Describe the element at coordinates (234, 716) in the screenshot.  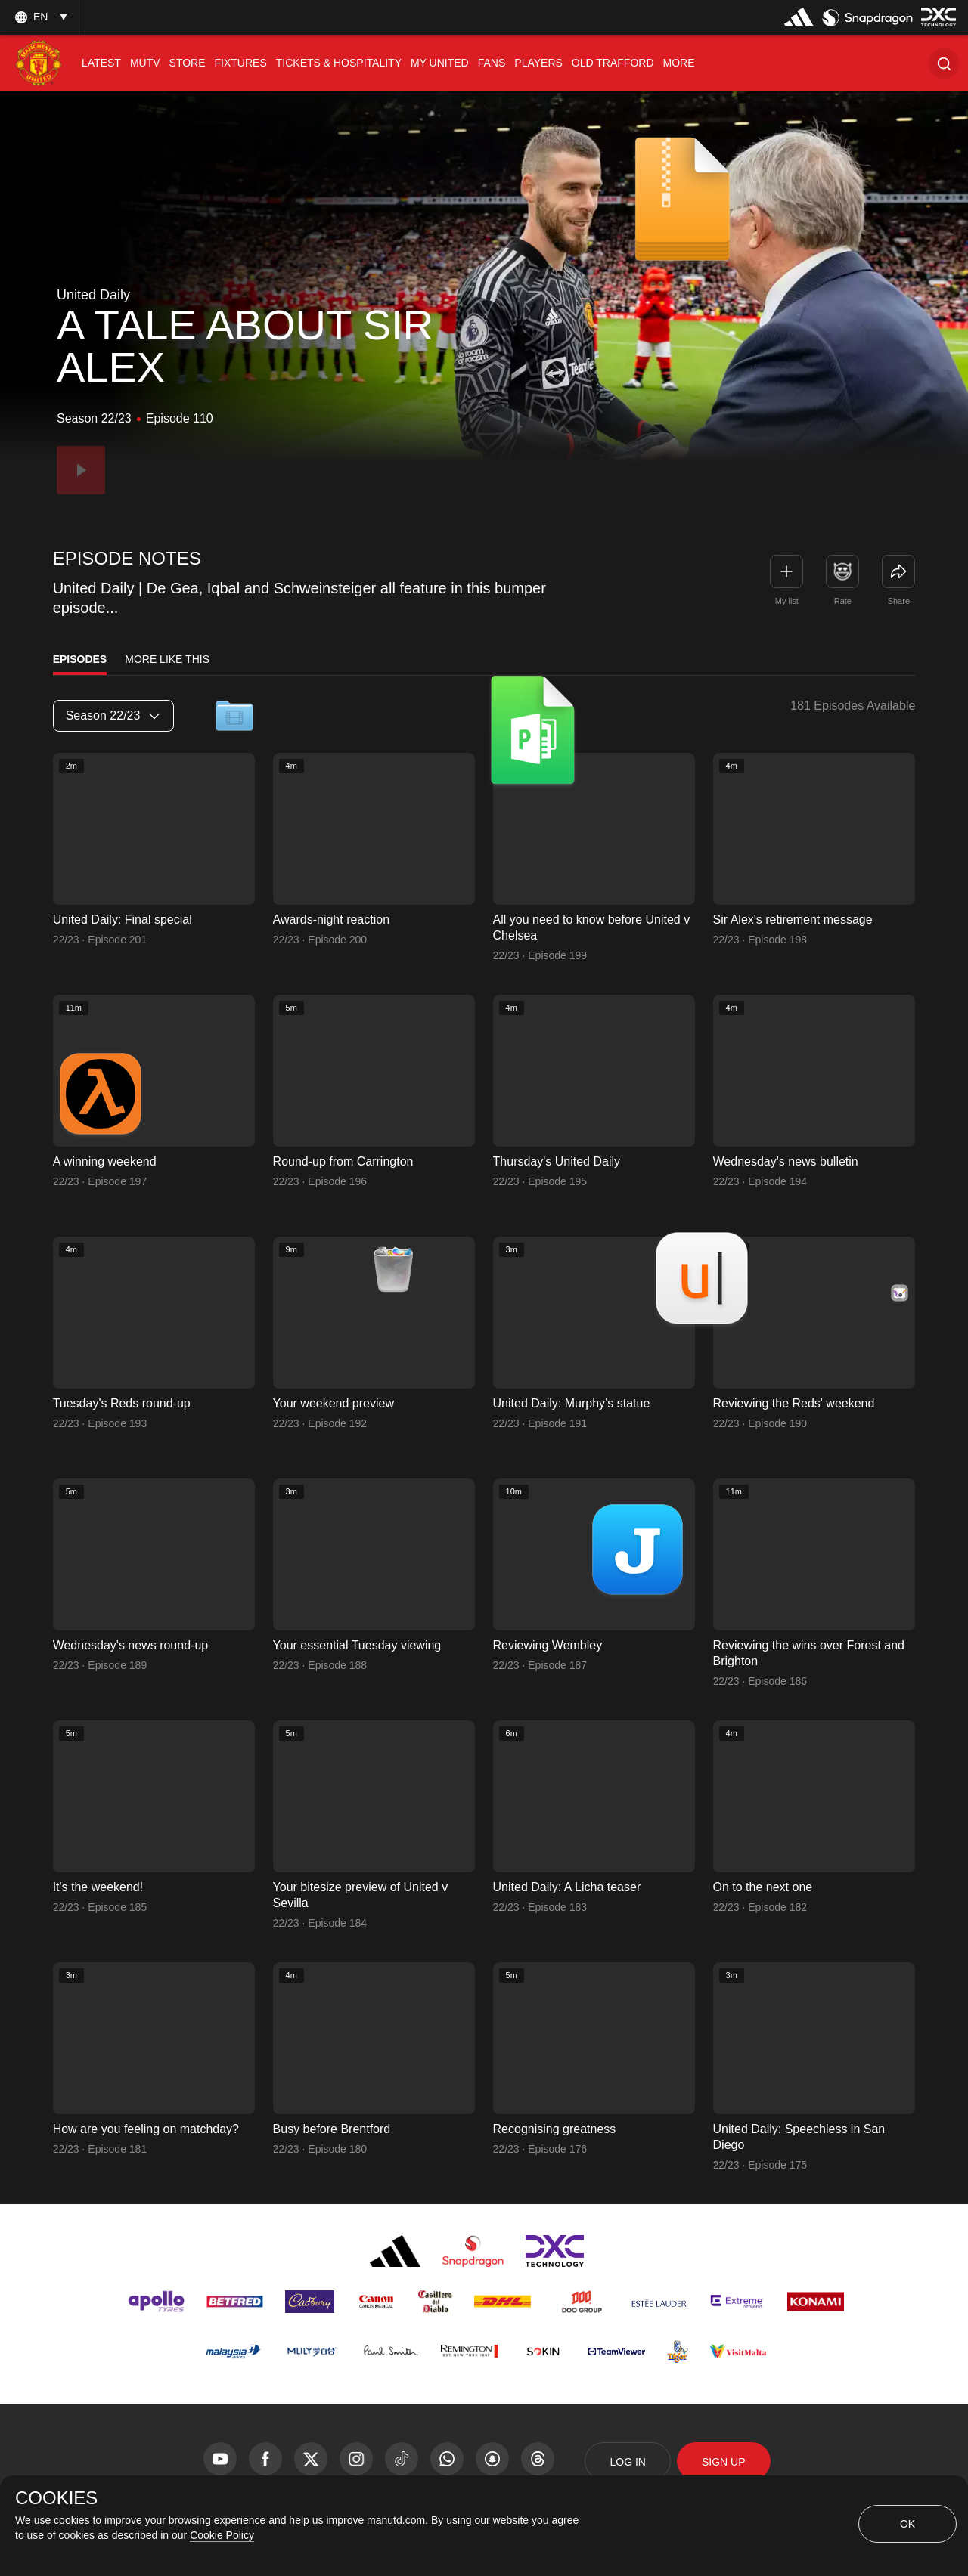
I see `open your videos folder` at that location.